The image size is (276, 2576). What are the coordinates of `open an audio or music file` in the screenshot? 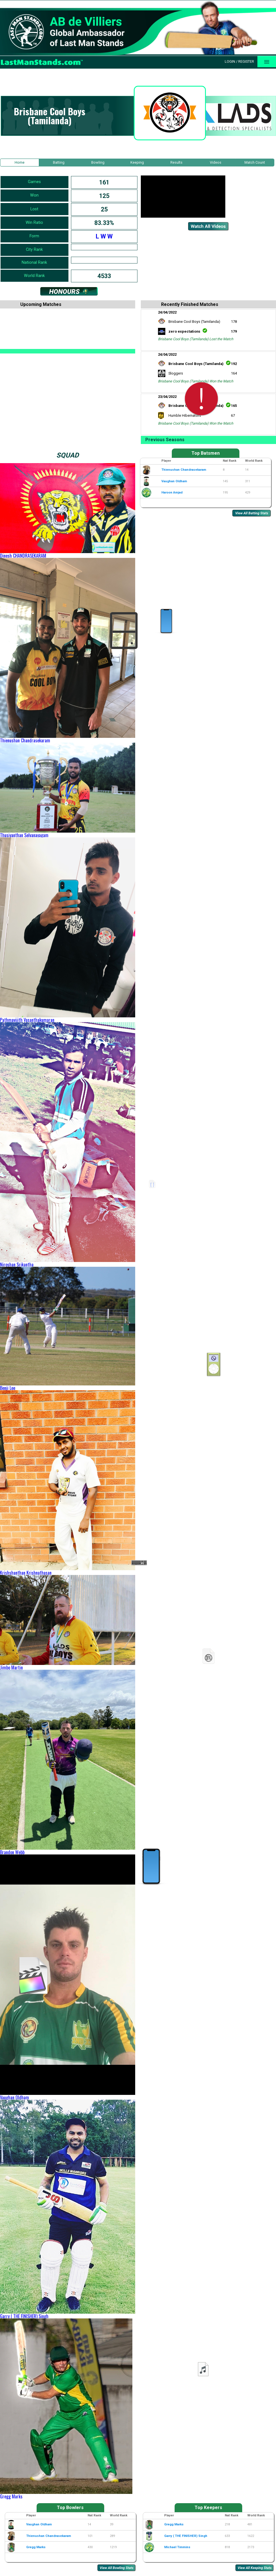 It's located at (203, 2369).